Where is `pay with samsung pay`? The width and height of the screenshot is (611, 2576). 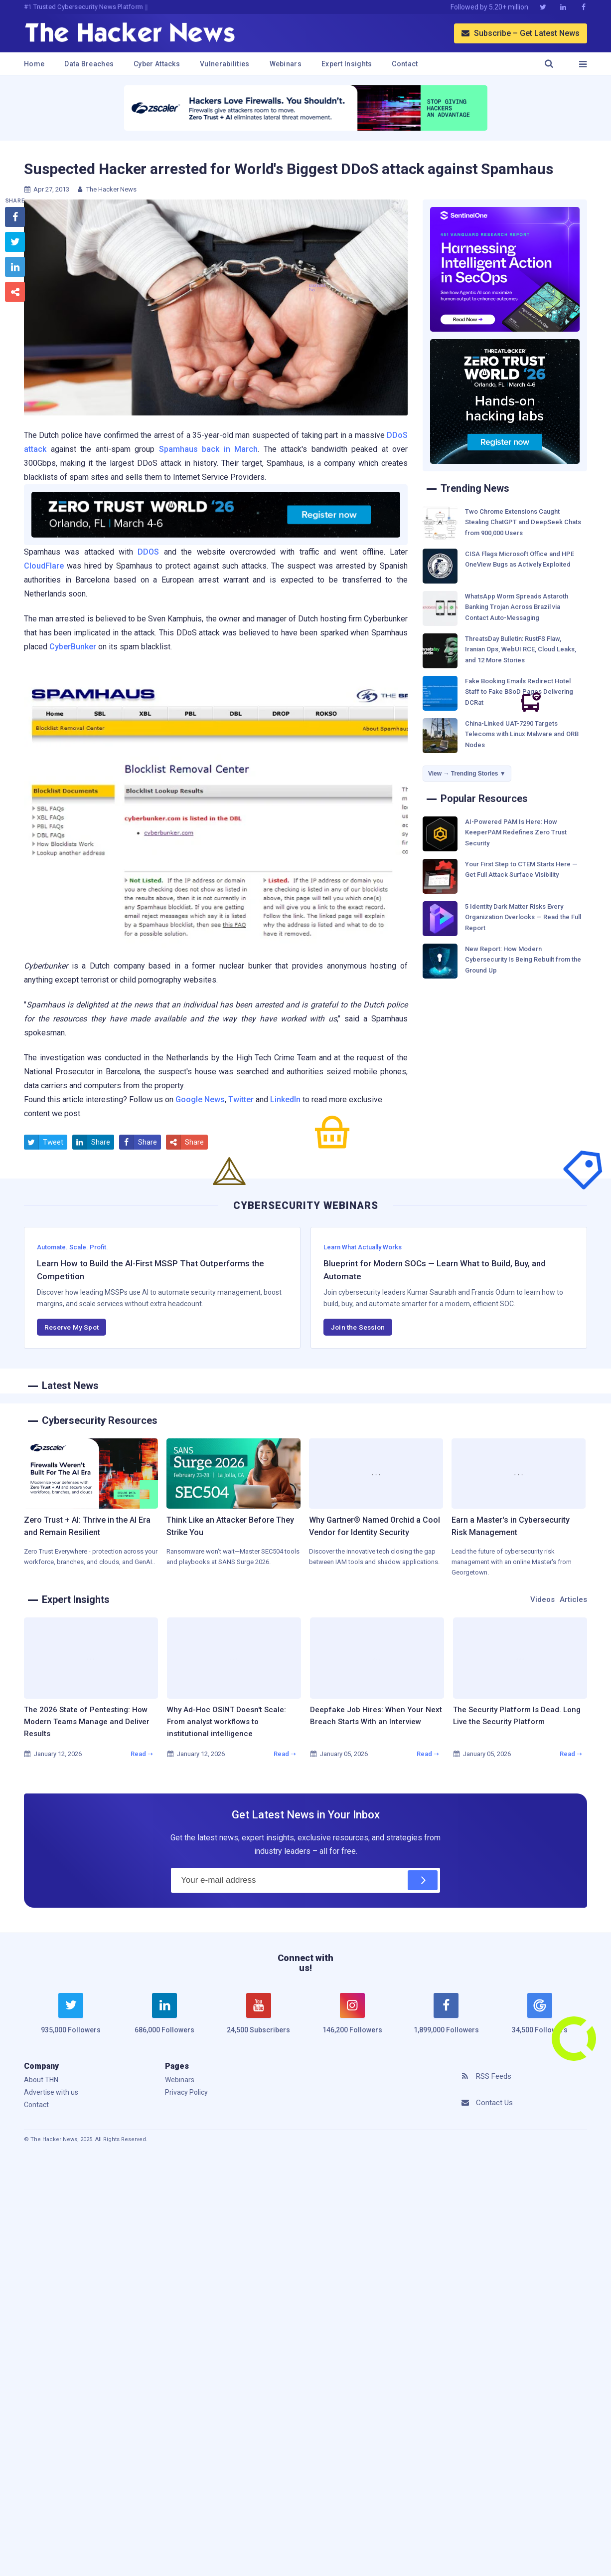
pay with samsung pay is located at coordinates (317, 288).